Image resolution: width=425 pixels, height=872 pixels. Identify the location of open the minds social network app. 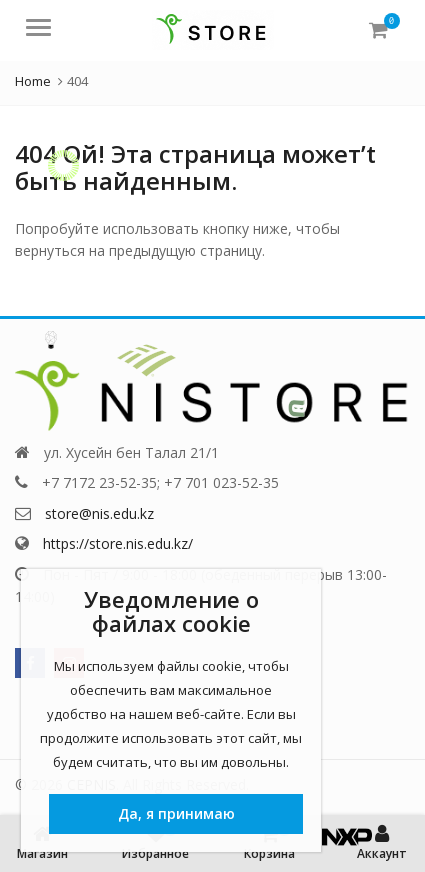
(51, 340).